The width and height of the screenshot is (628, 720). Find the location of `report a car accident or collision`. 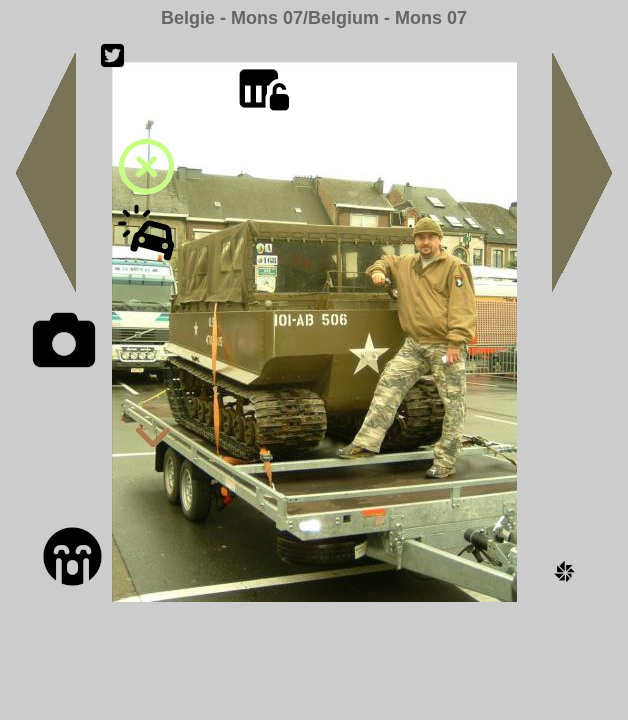

report a car accident or collision is located at coordinates (147, 234).